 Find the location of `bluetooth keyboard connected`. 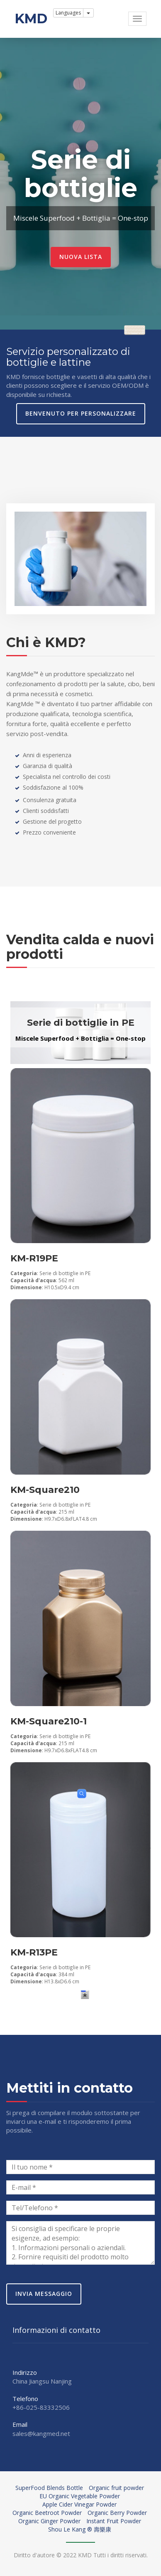

bluetooth keyboard connected is located at coordinates (134, 330).